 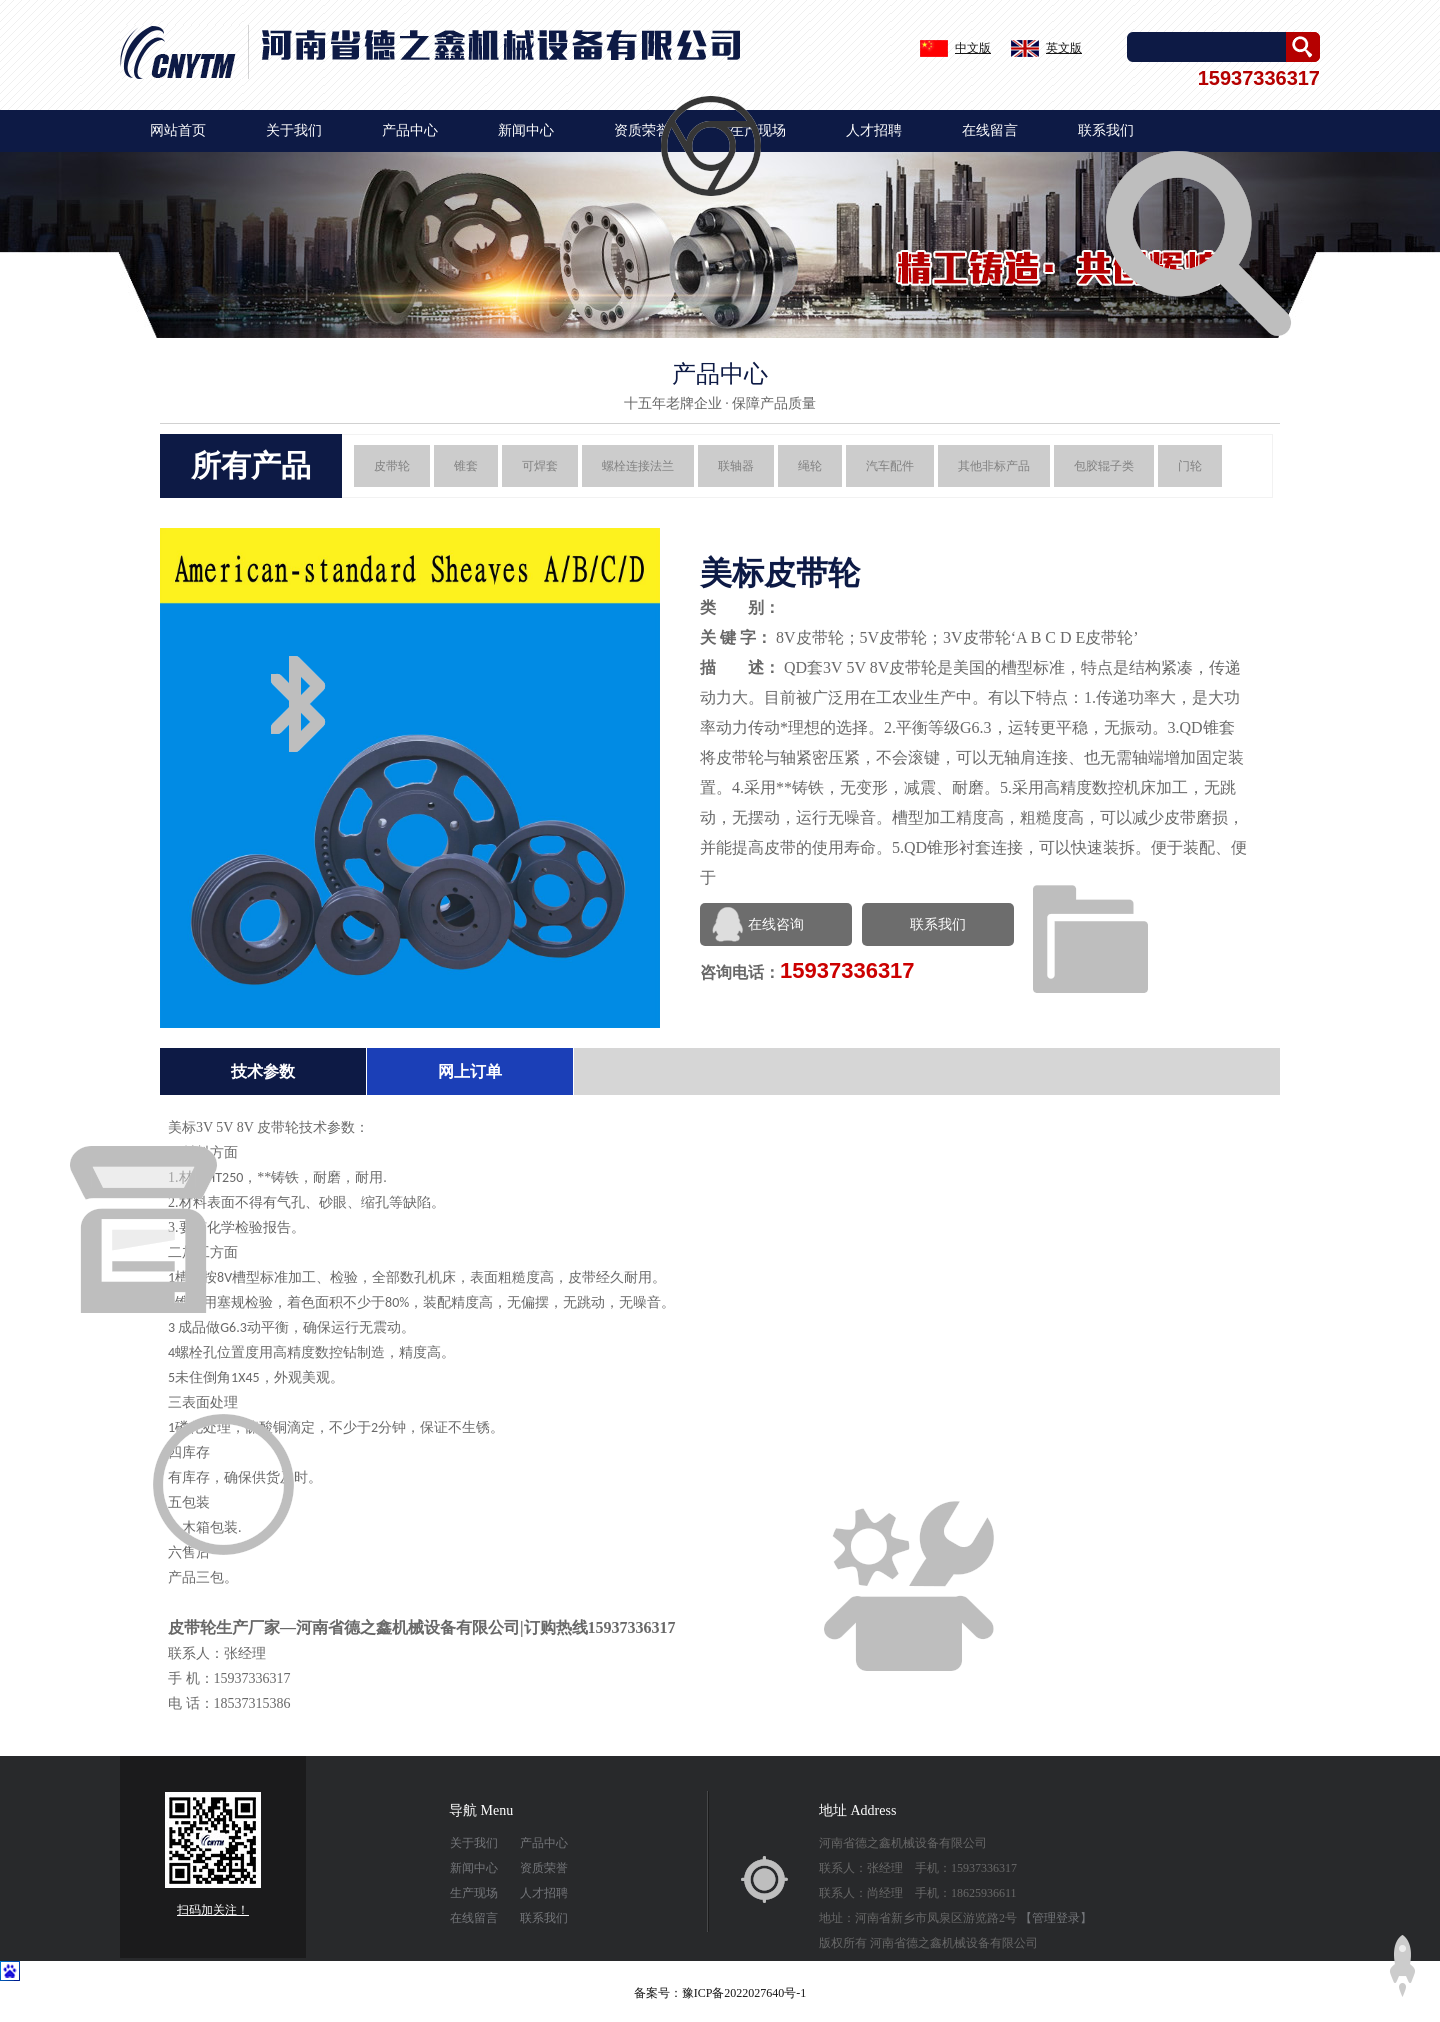 I want to click on open google chrome browser, so click(x=711, y=146).